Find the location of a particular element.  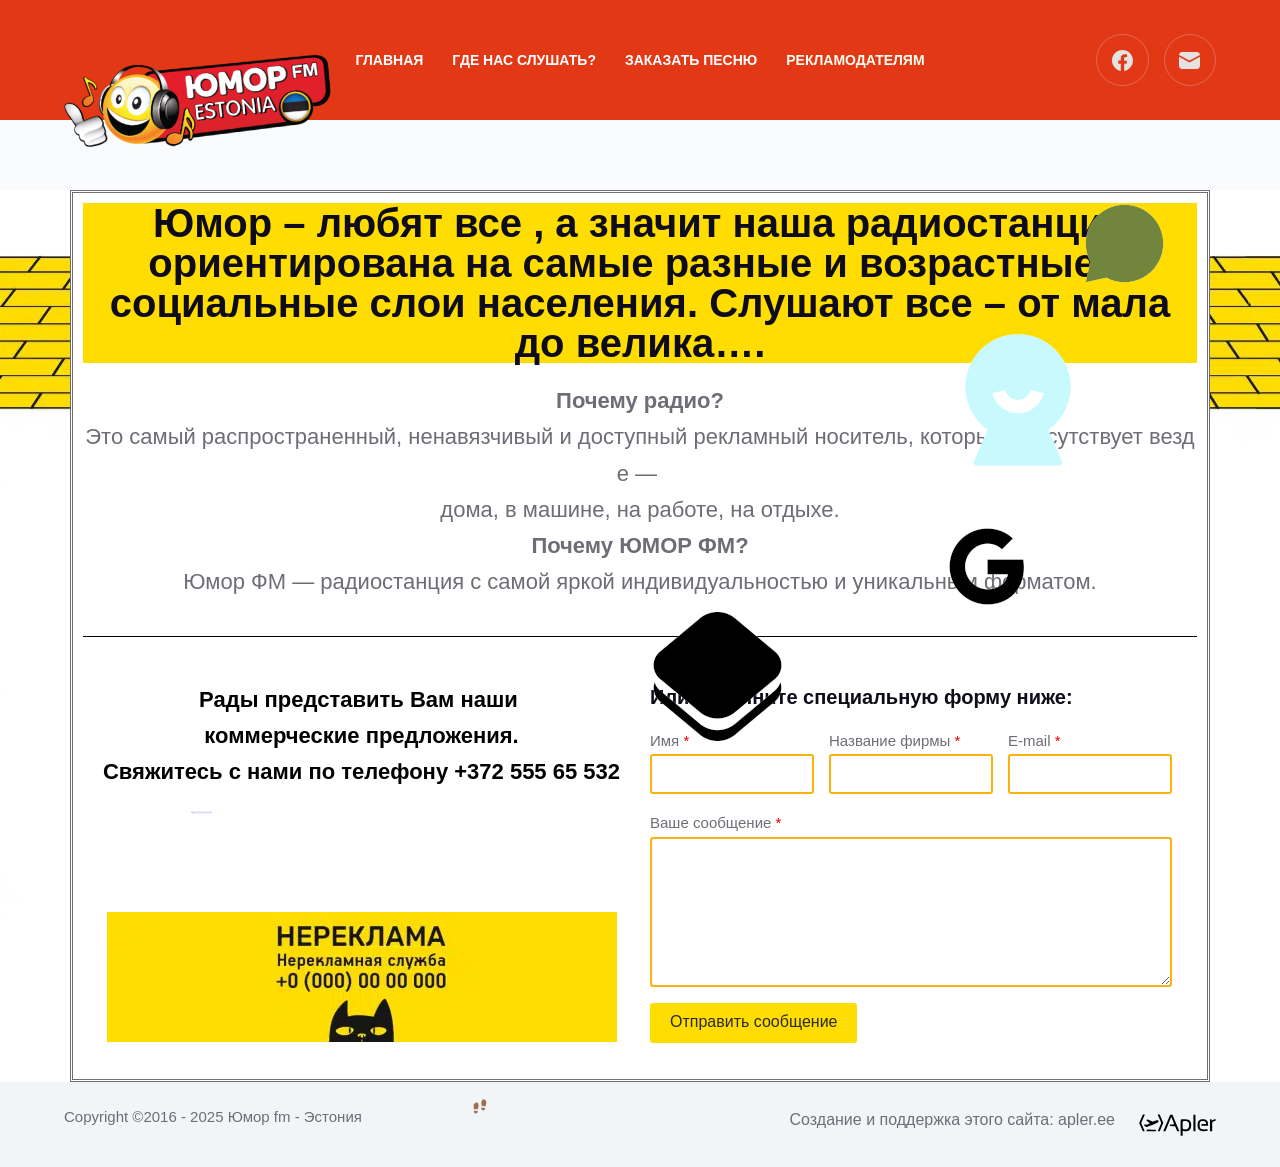

open chat or messaging is located at coordinates (1124, 243).